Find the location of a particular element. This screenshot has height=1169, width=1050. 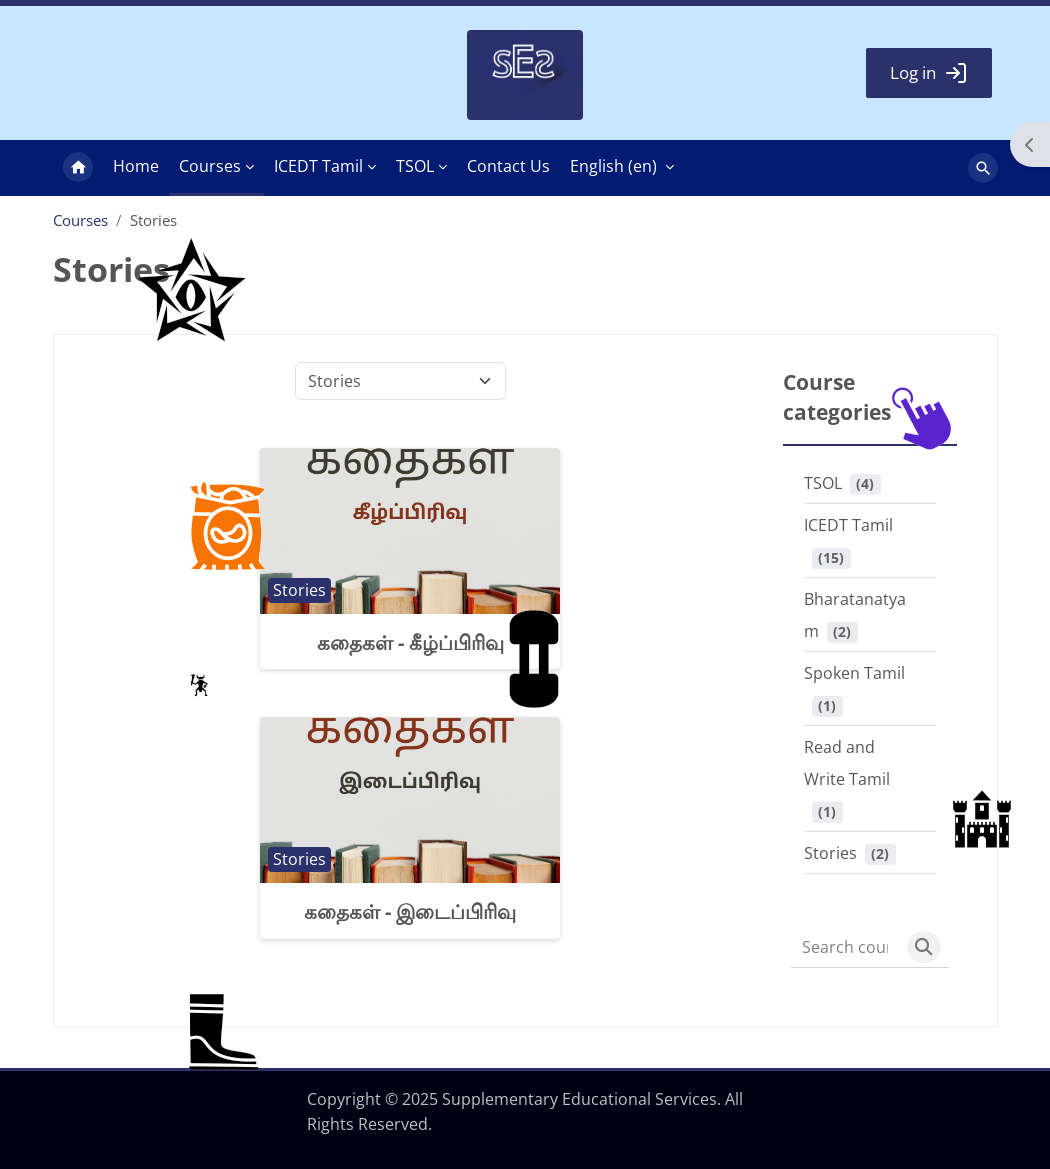

snack or food item in a game inventory is located at coordinates (228, 526).